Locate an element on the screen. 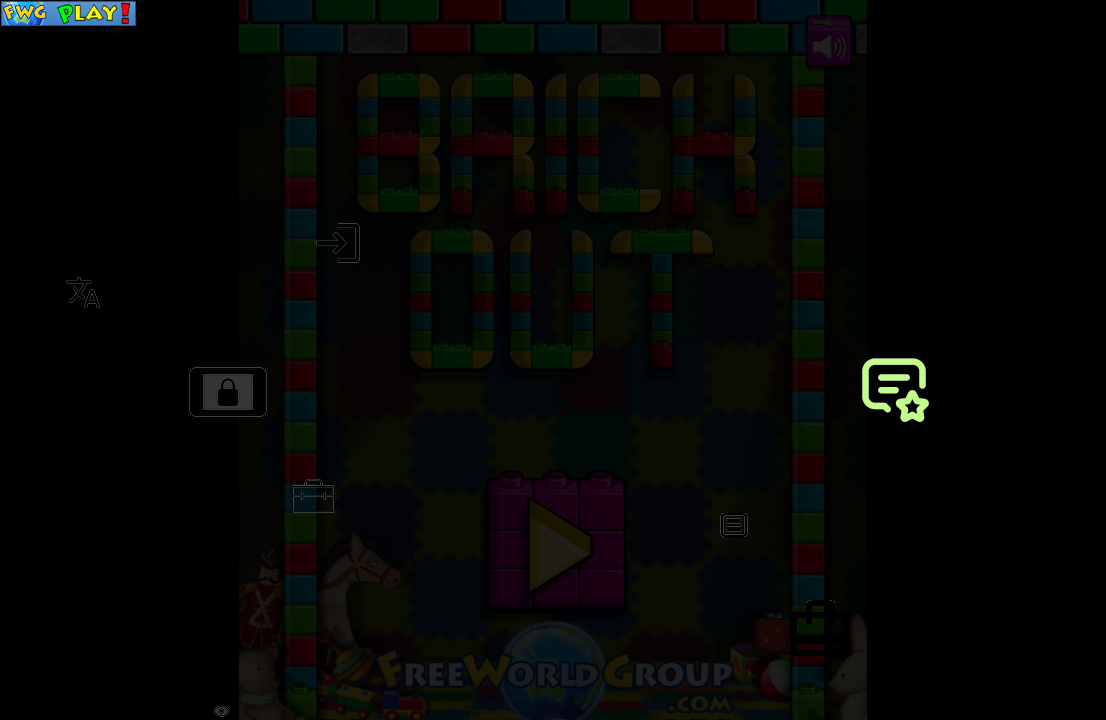  lock screen orientation to landscape mode is located at coordinates (228, 392).